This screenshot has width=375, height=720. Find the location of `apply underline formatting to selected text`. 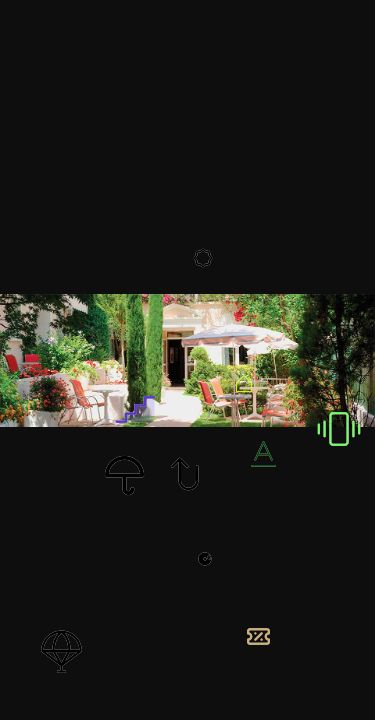

apply underline formatting to selected text is located at coordinates (263, 454).